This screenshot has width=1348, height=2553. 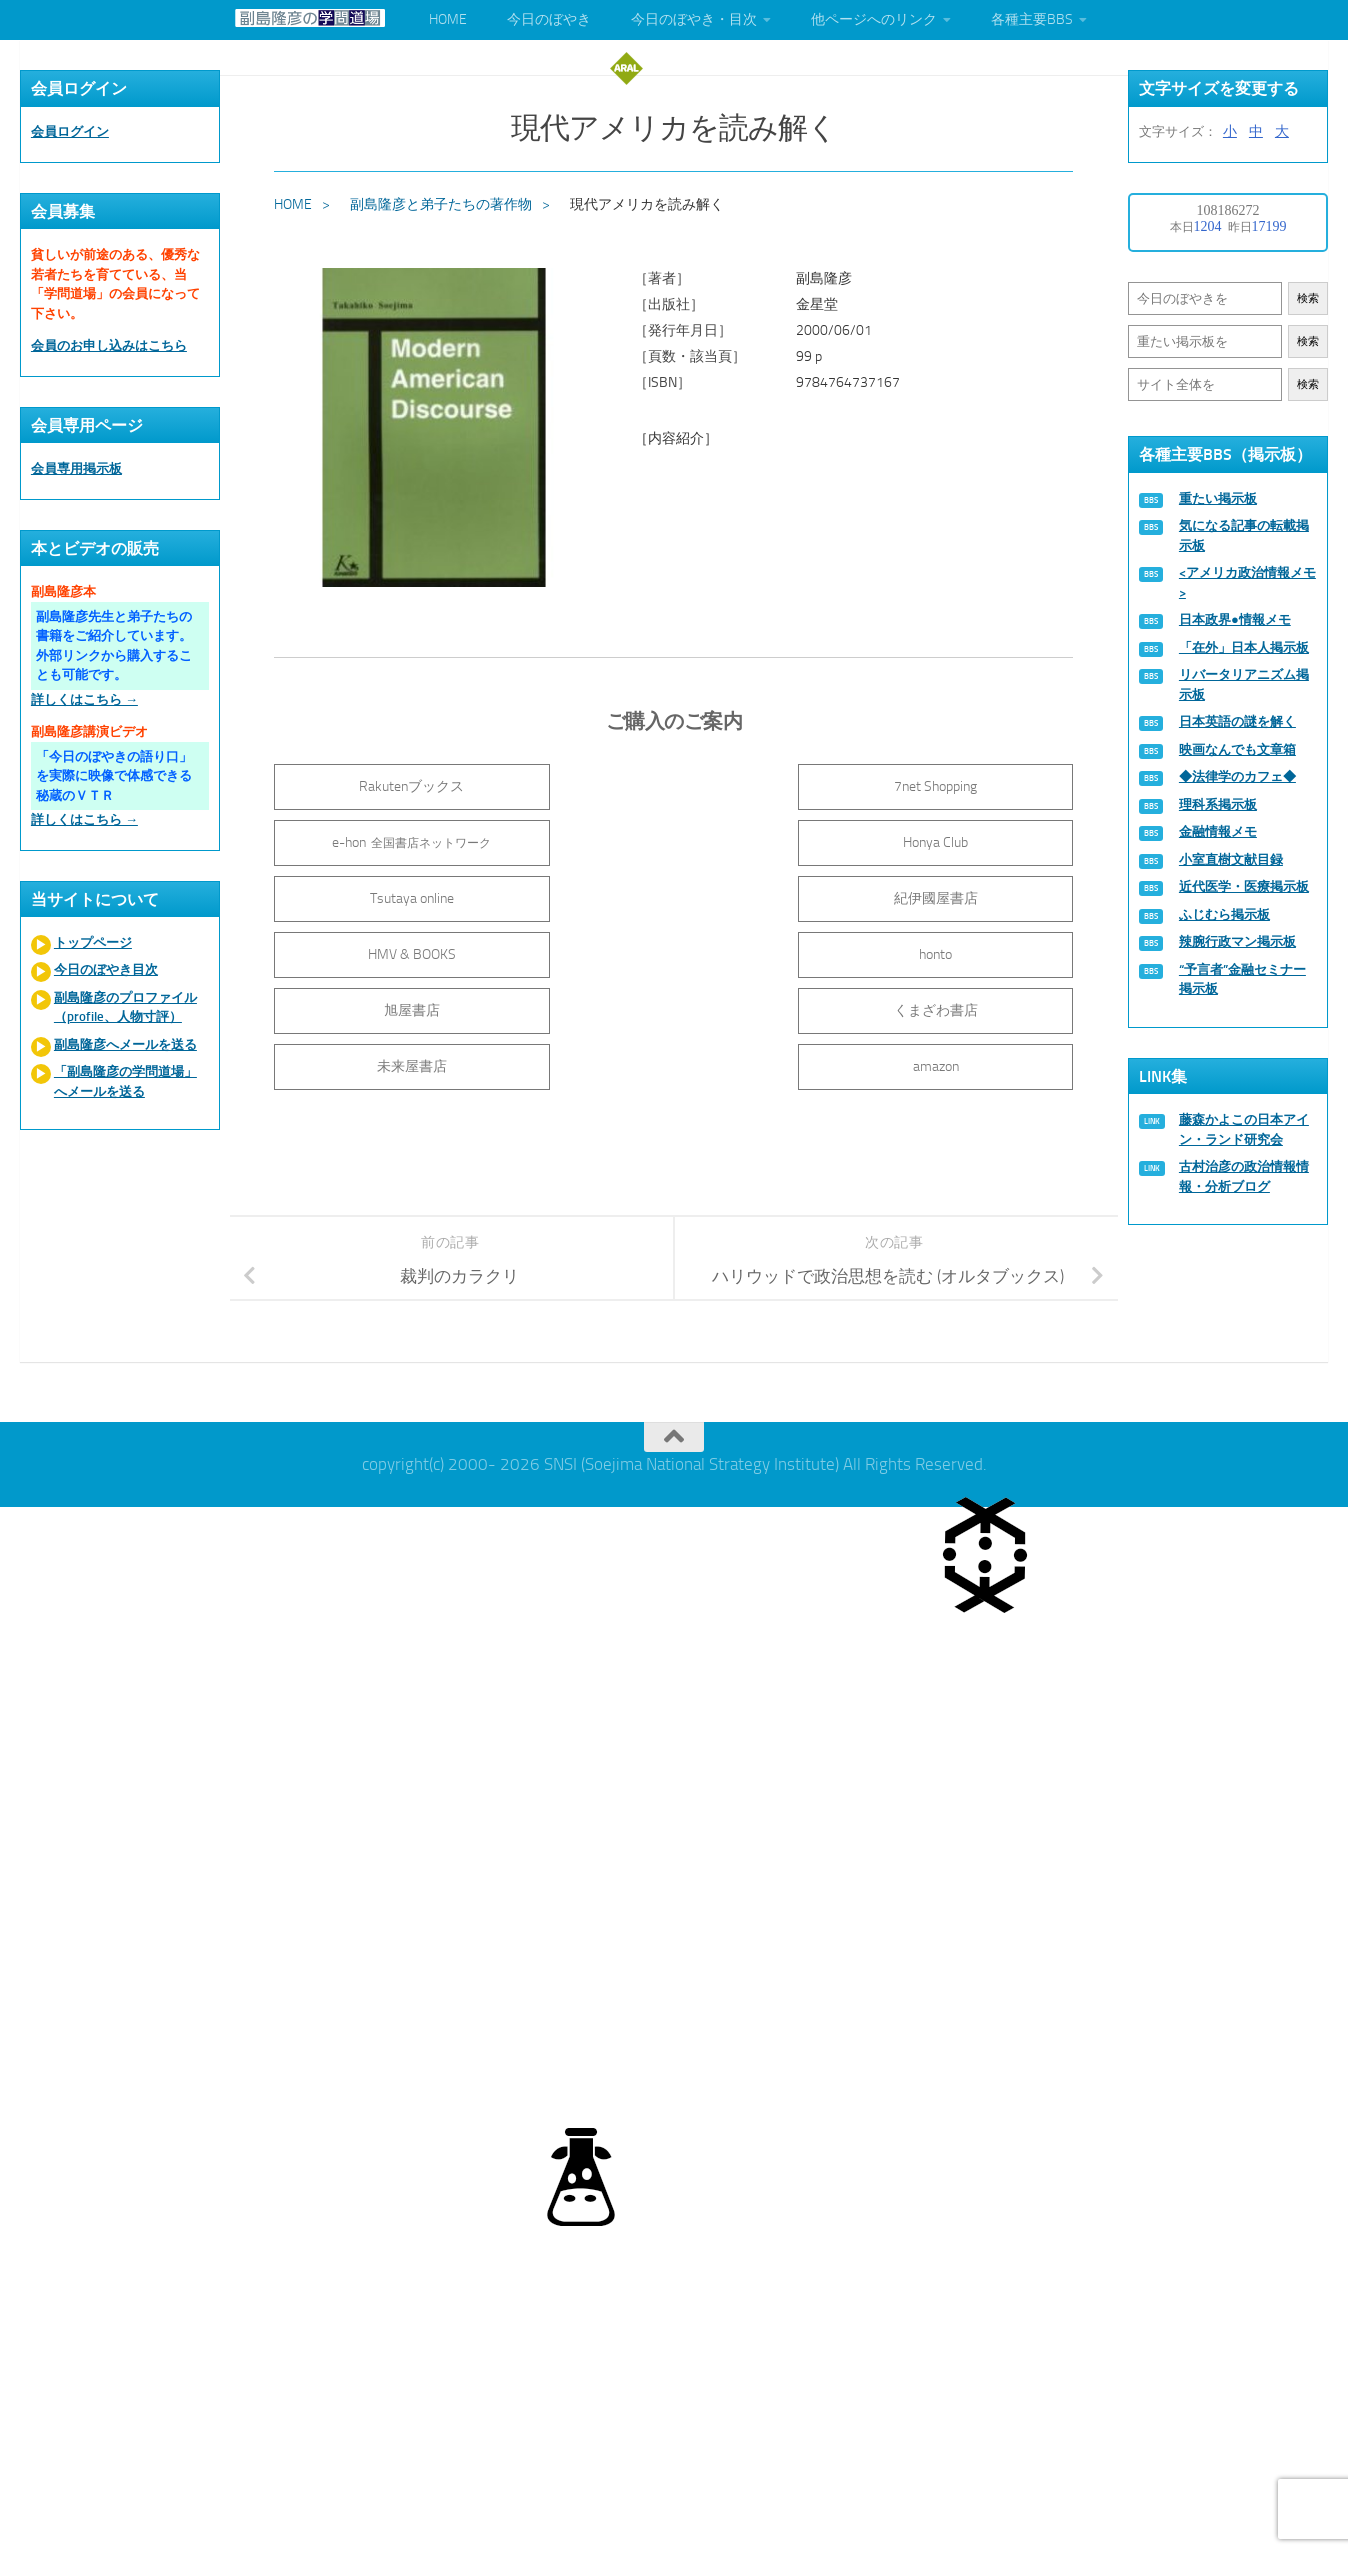 What do you see at coordinates (581, 2177) in the screenshot?
I see `i18next internationalization library logo` at bounding box center [581, 2177].